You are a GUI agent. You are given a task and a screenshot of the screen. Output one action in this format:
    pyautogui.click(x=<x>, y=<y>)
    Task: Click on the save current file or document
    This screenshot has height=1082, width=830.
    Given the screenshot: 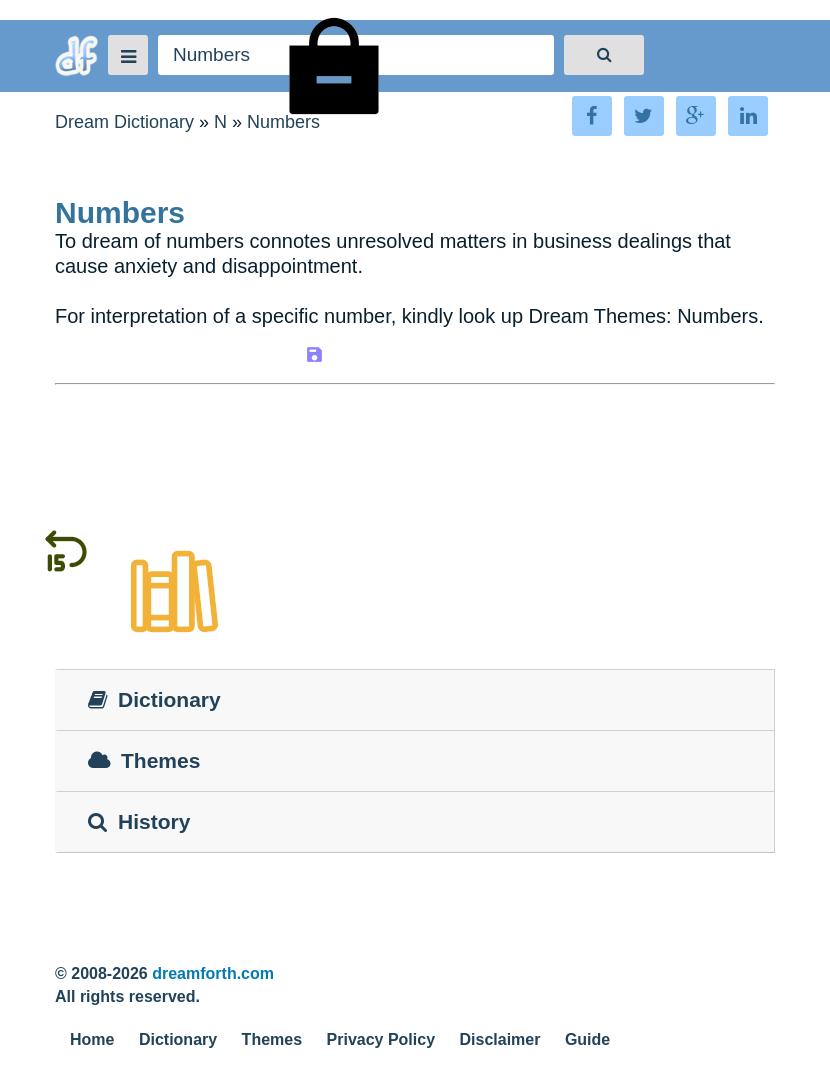 What is the action you would take?
    pyautogui.click(x=314, y=354)
    